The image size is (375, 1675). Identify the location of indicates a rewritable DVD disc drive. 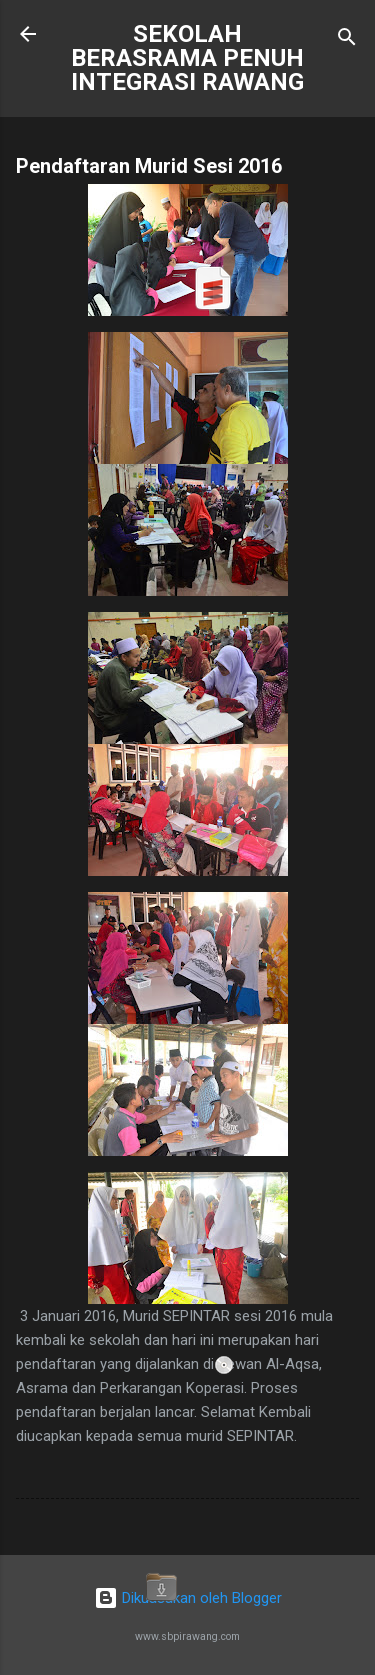
(224, 1365).